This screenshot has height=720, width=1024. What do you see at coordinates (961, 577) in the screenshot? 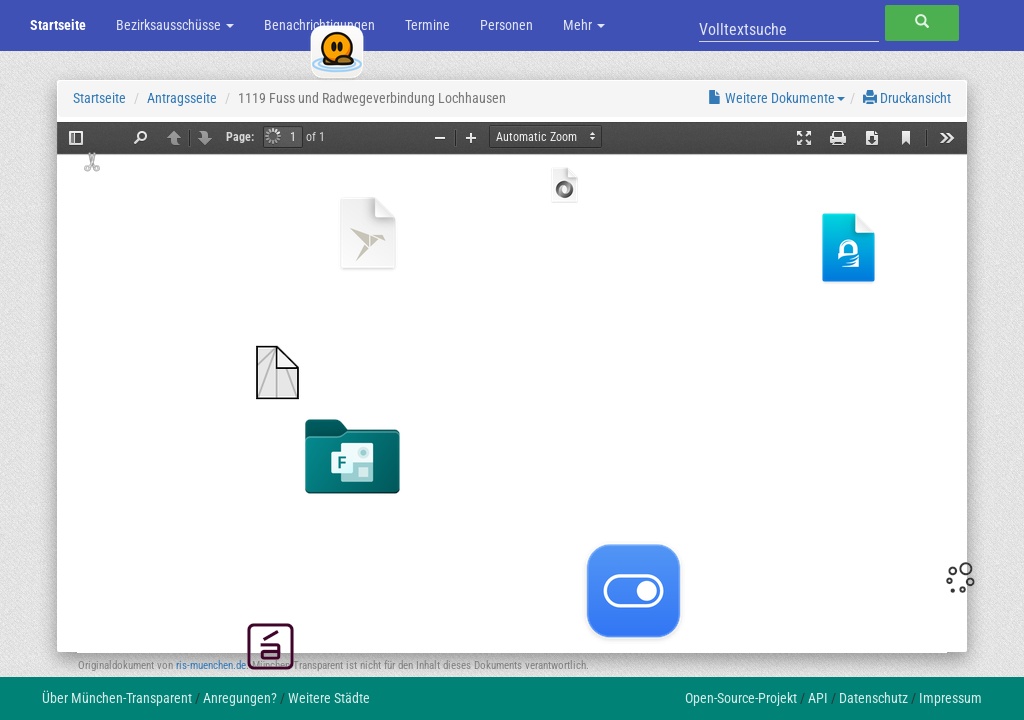
I see `open gnome pie application launcher` at bounding box center [961, 577].